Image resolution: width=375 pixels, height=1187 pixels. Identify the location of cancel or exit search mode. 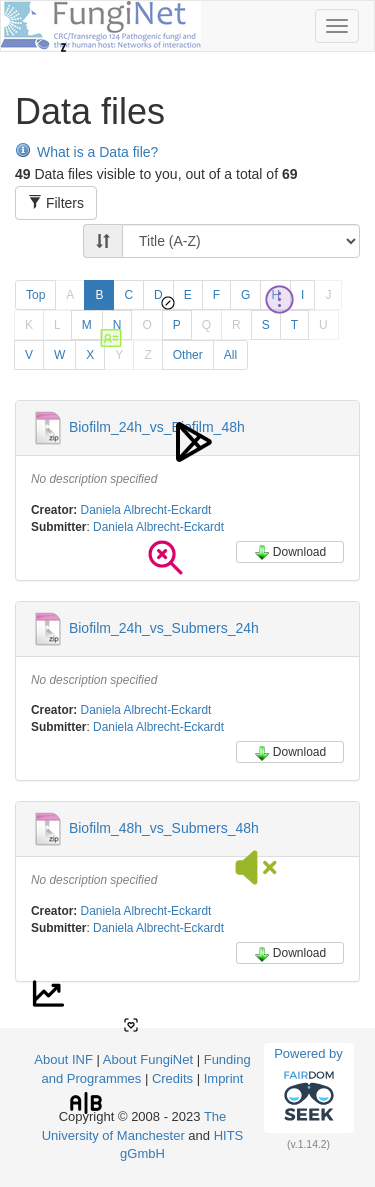
(165, 557).